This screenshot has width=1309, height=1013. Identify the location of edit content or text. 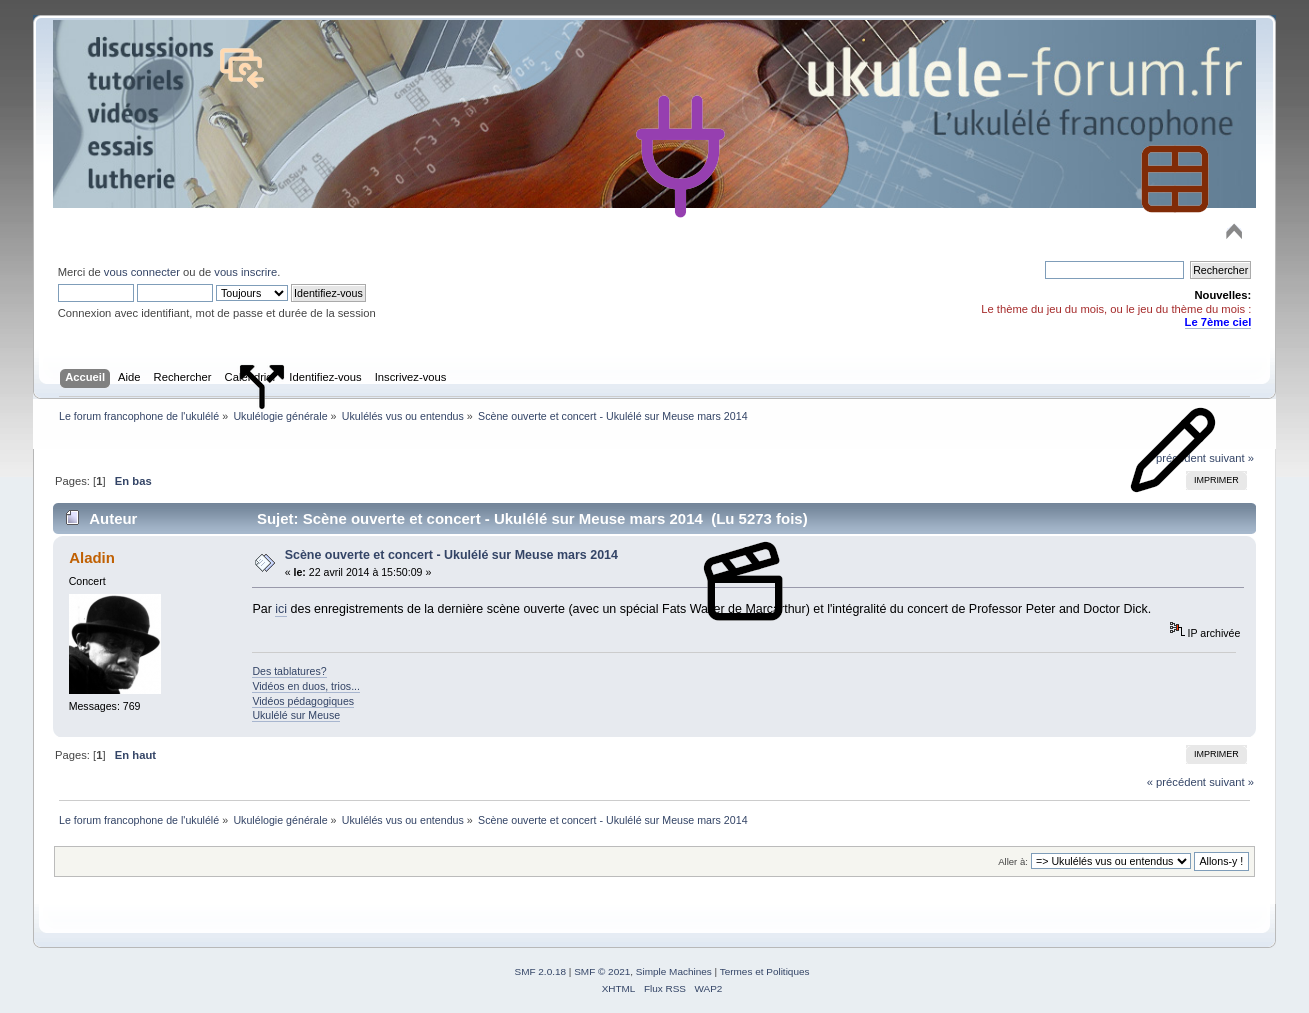
(1173, 450).